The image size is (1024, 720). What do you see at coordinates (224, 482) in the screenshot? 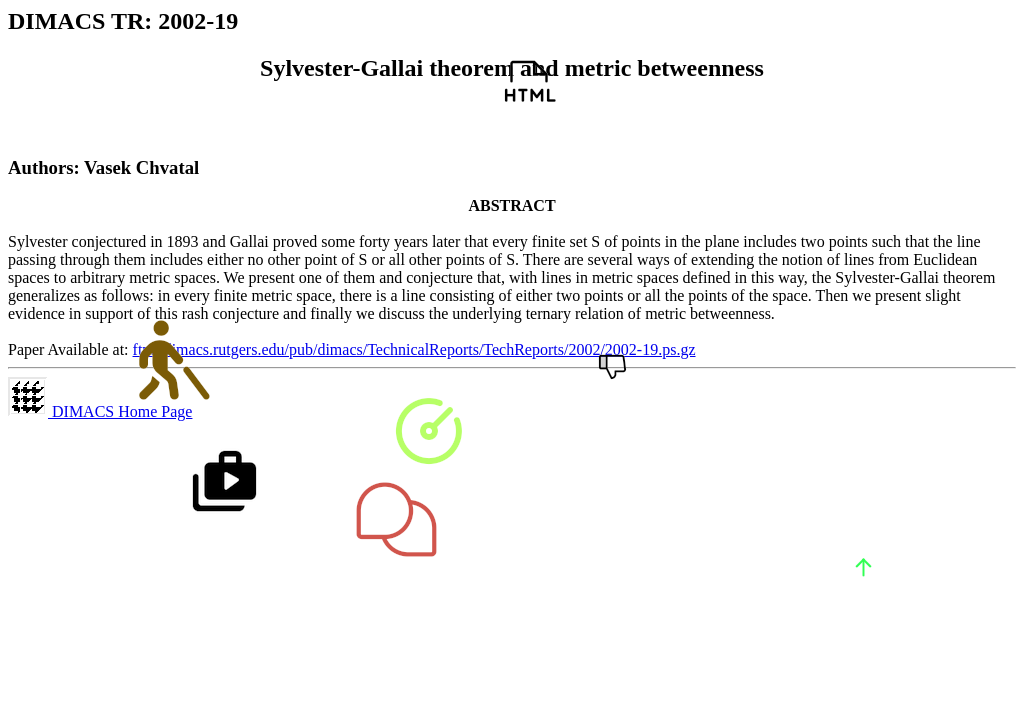
I see `view your purchased videos or media` at bounding box center [224, 482].